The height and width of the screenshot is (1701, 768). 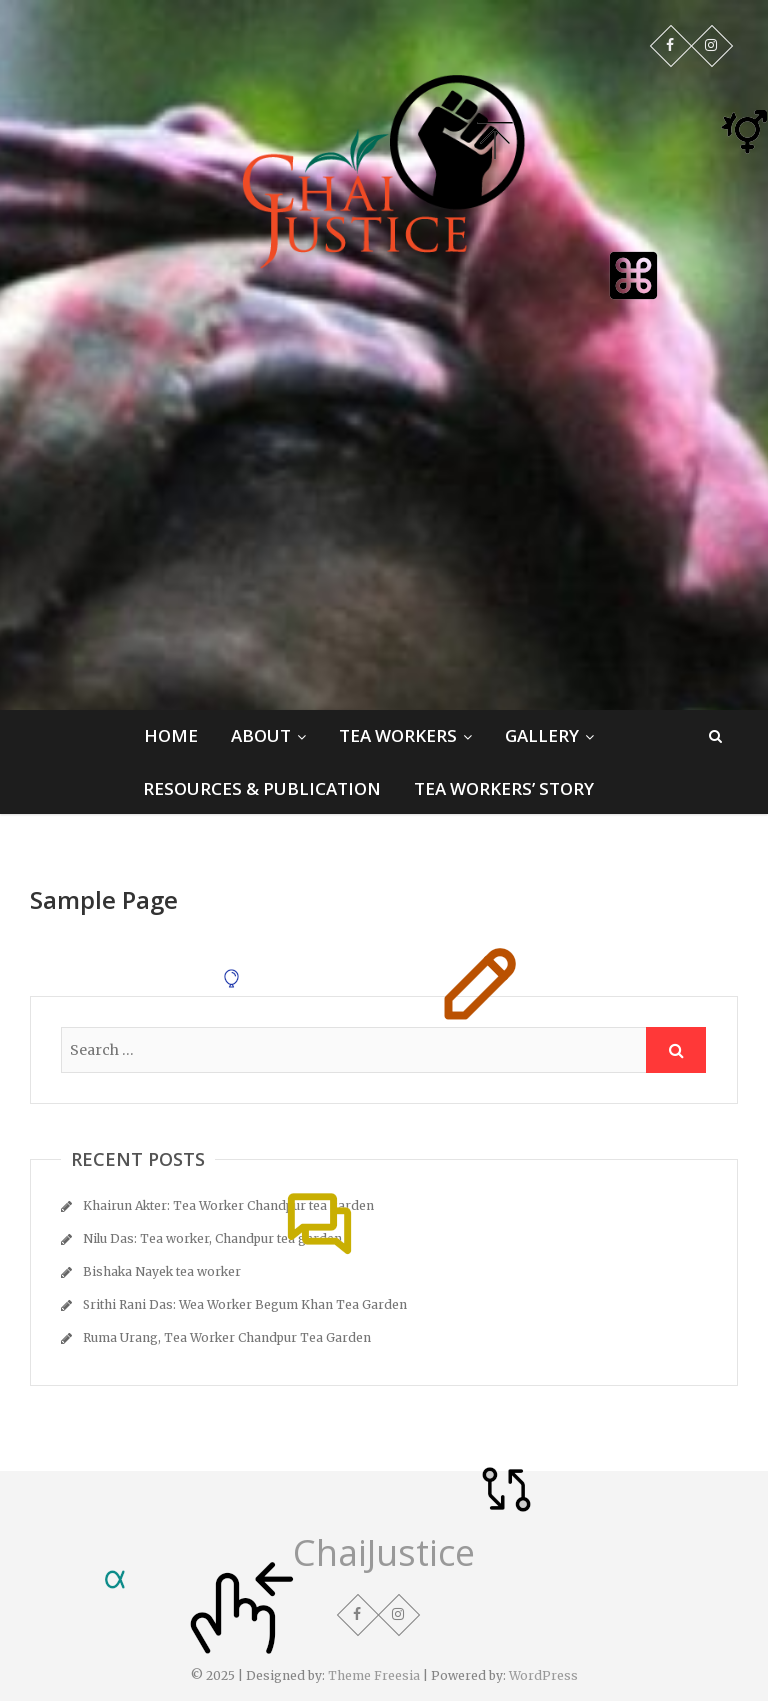 I want to click on view code changes between versions, so click(x=506, y=1489).